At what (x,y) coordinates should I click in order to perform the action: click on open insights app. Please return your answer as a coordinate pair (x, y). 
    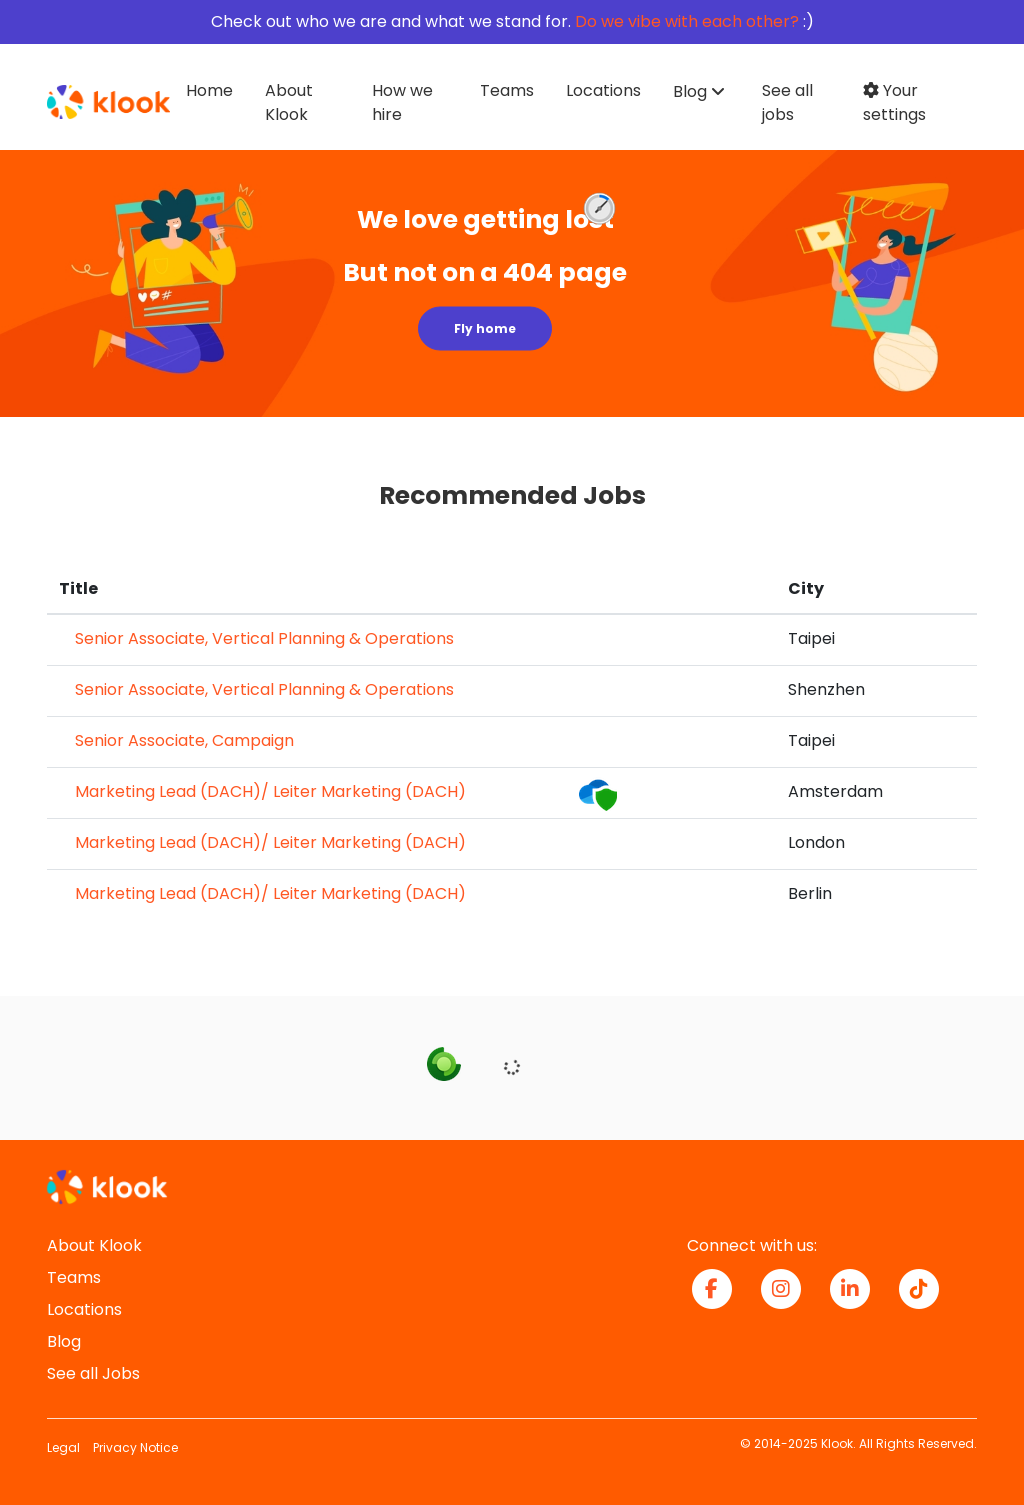
    Looking at the image, I should click on (444, 1064).